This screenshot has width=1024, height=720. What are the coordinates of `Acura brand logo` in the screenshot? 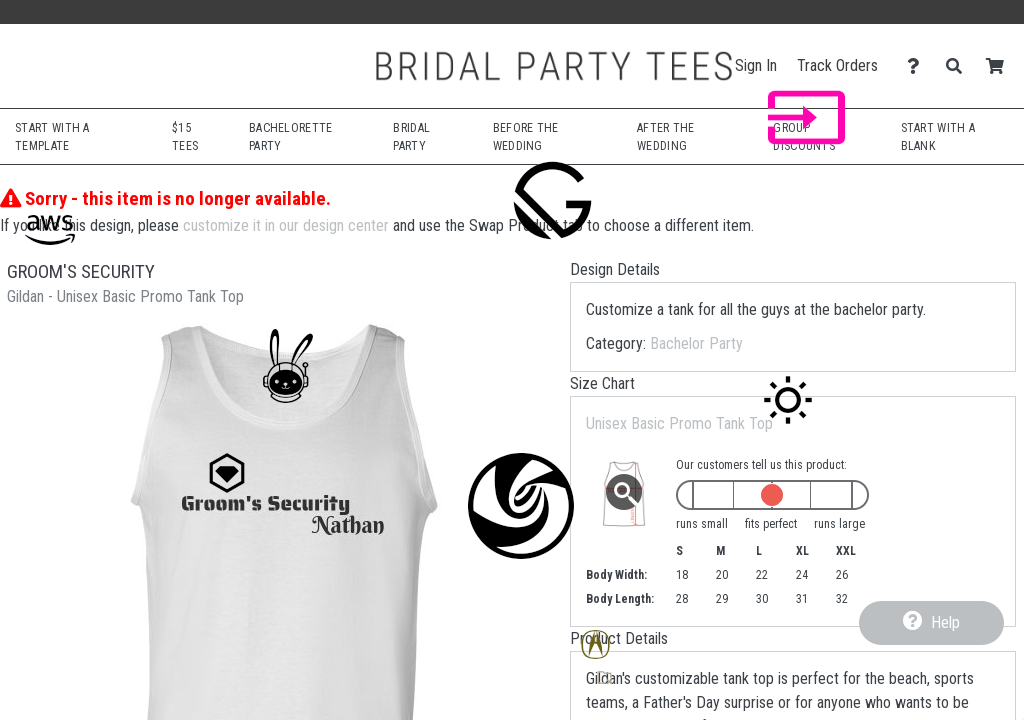 It's located at (595, 644).